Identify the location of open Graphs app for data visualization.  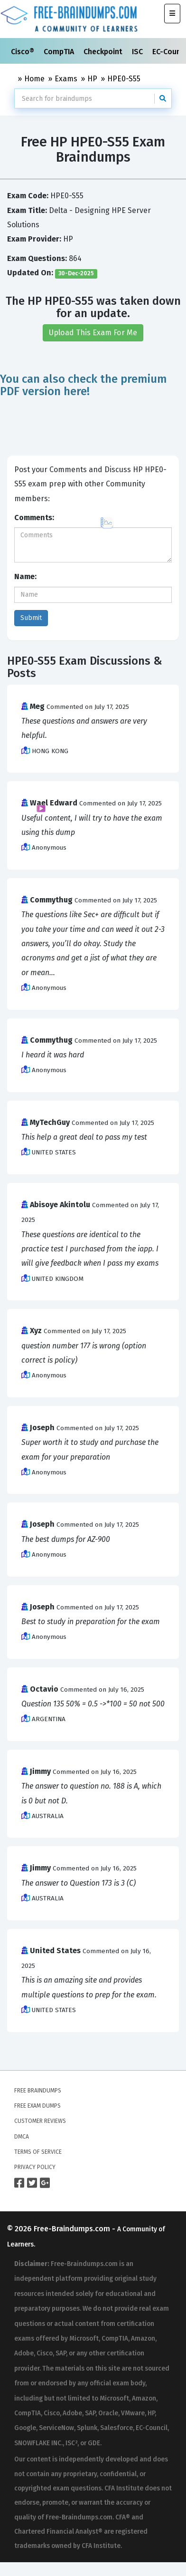
(107, 523).